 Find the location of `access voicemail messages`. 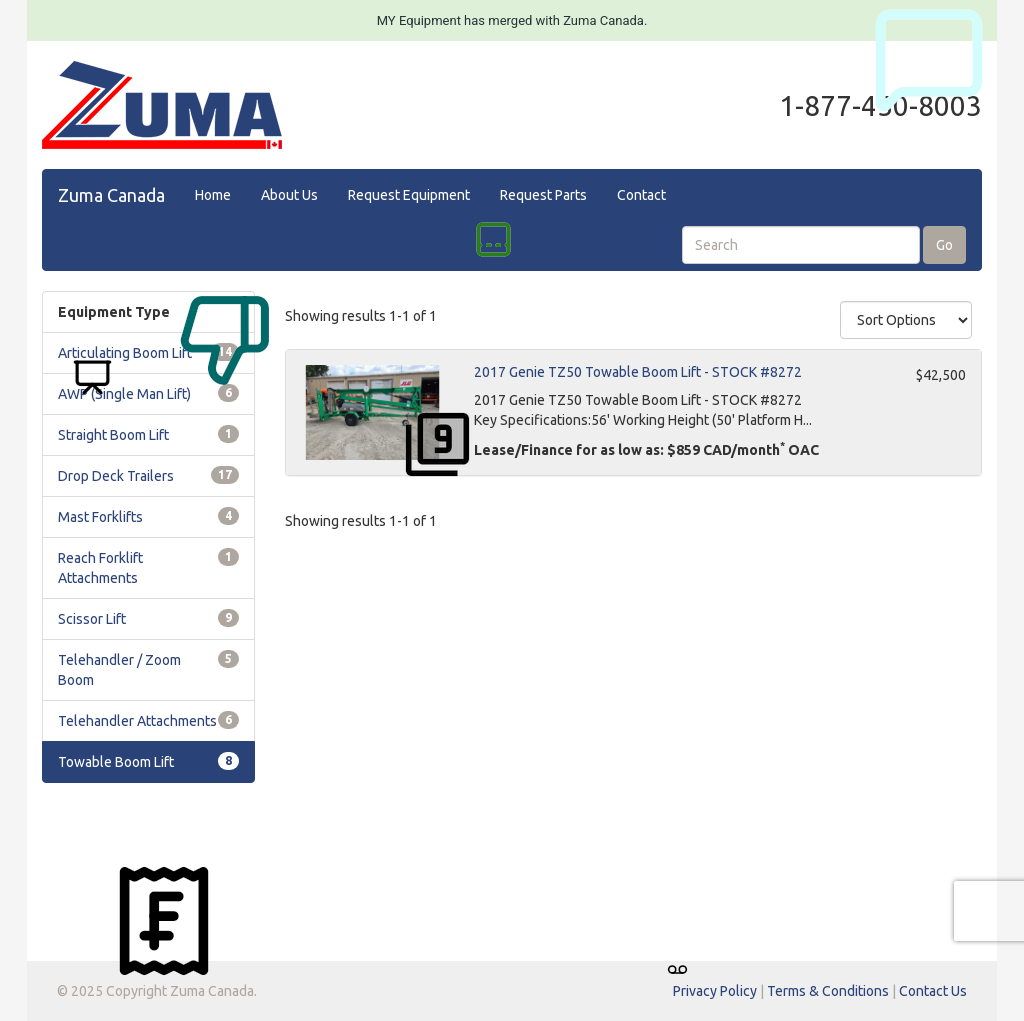

access voicemail messages is located at coordinates (677, 969).